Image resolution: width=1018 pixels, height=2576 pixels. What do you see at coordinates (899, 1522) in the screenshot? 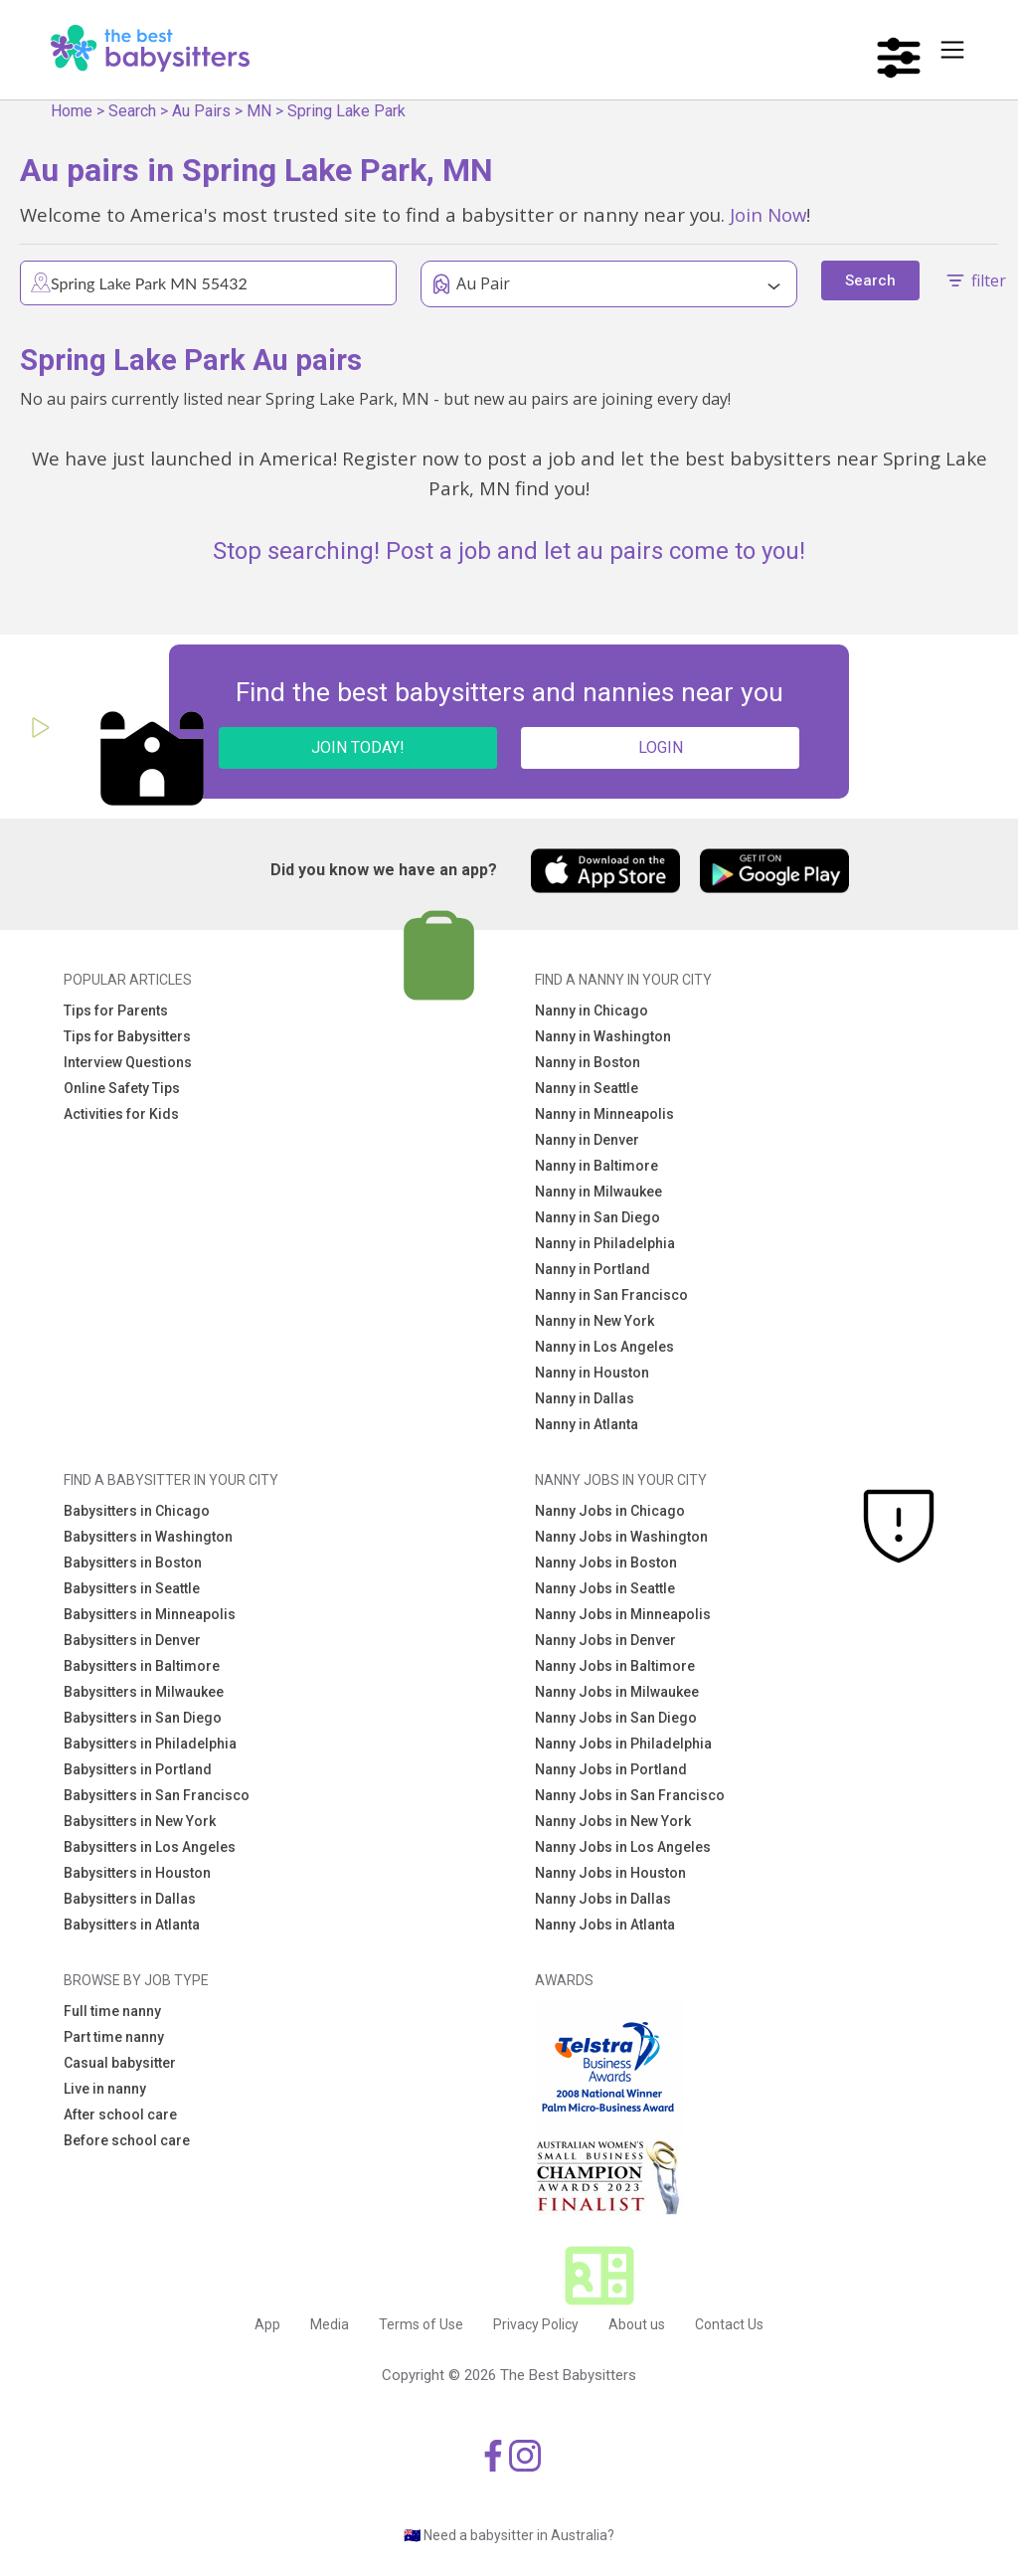
I see `security warning or potential threat detected` at bounding box center [899, 1522].